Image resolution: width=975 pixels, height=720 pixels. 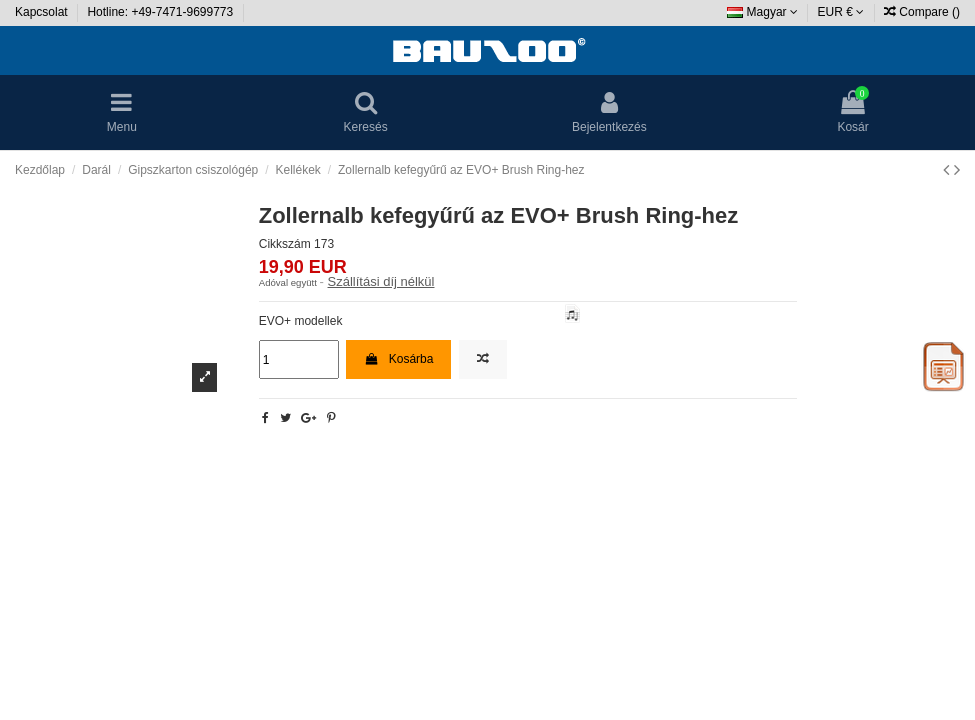 I want to click on a libreoffice impress presentation file, so click(x=943, y=366).